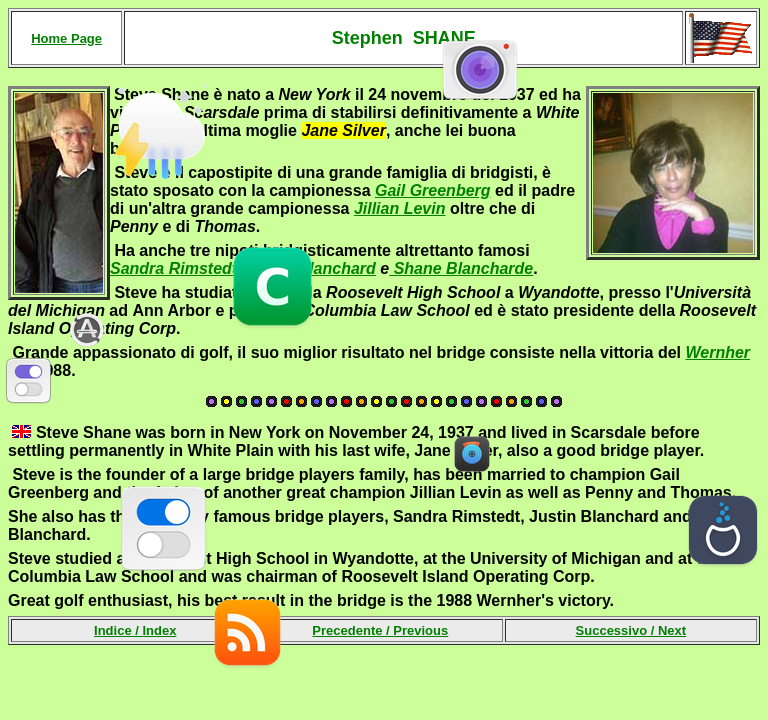  Describe the element at coordinates (87, 330) in the screenshot. I see `open the software update manager` at that location.